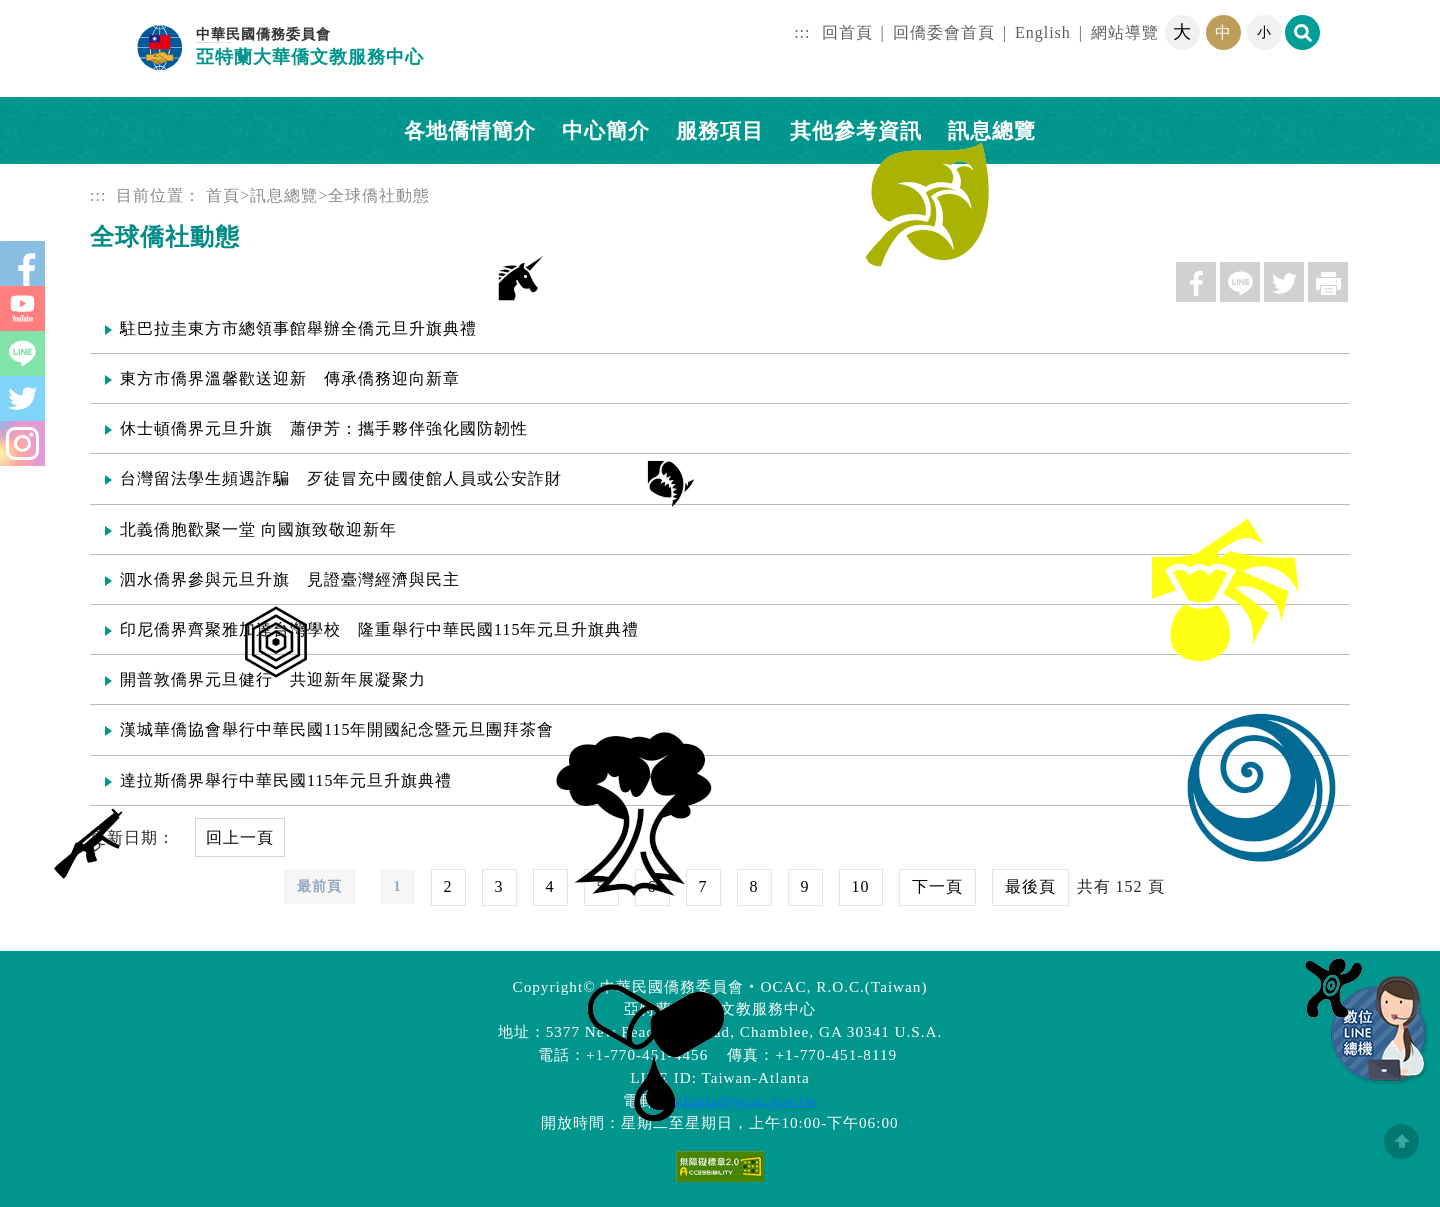  What do you see at coordinates (1333, 988) in the screenshot?
I see `select a practice target or training dummy` at bounding box center [1333, 988].